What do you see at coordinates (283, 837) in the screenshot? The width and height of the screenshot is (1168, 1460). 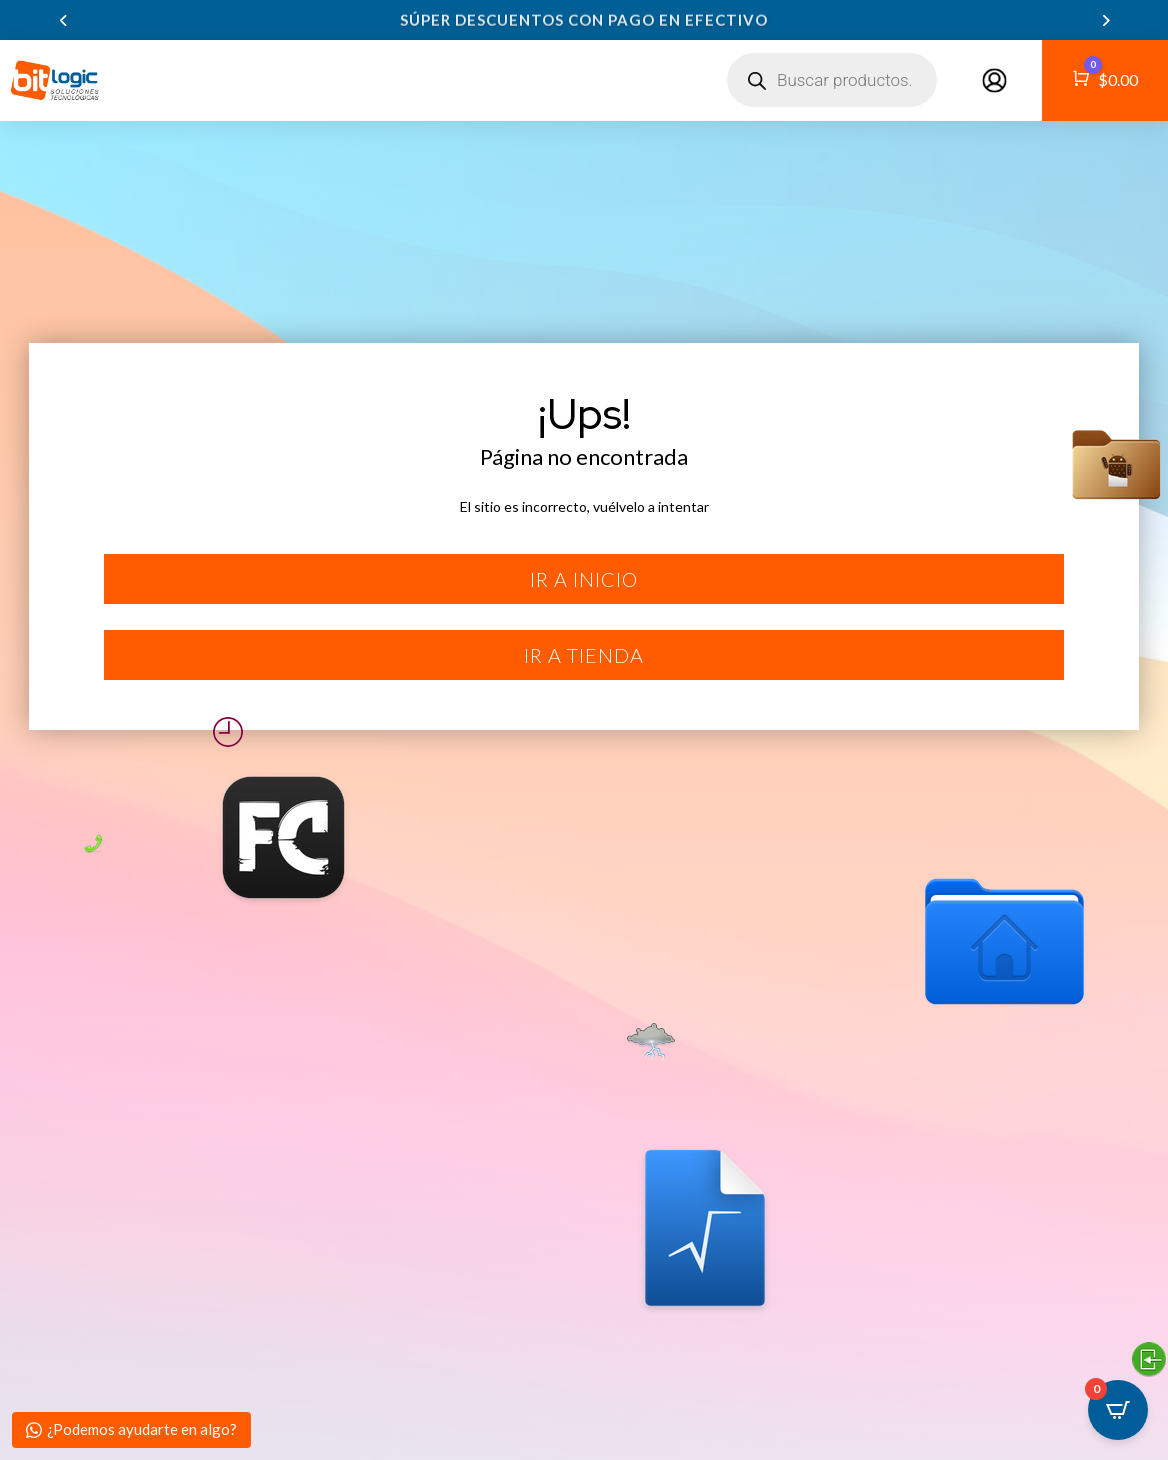 I see `launch Far Cry game` at bounding box center [283, 837].